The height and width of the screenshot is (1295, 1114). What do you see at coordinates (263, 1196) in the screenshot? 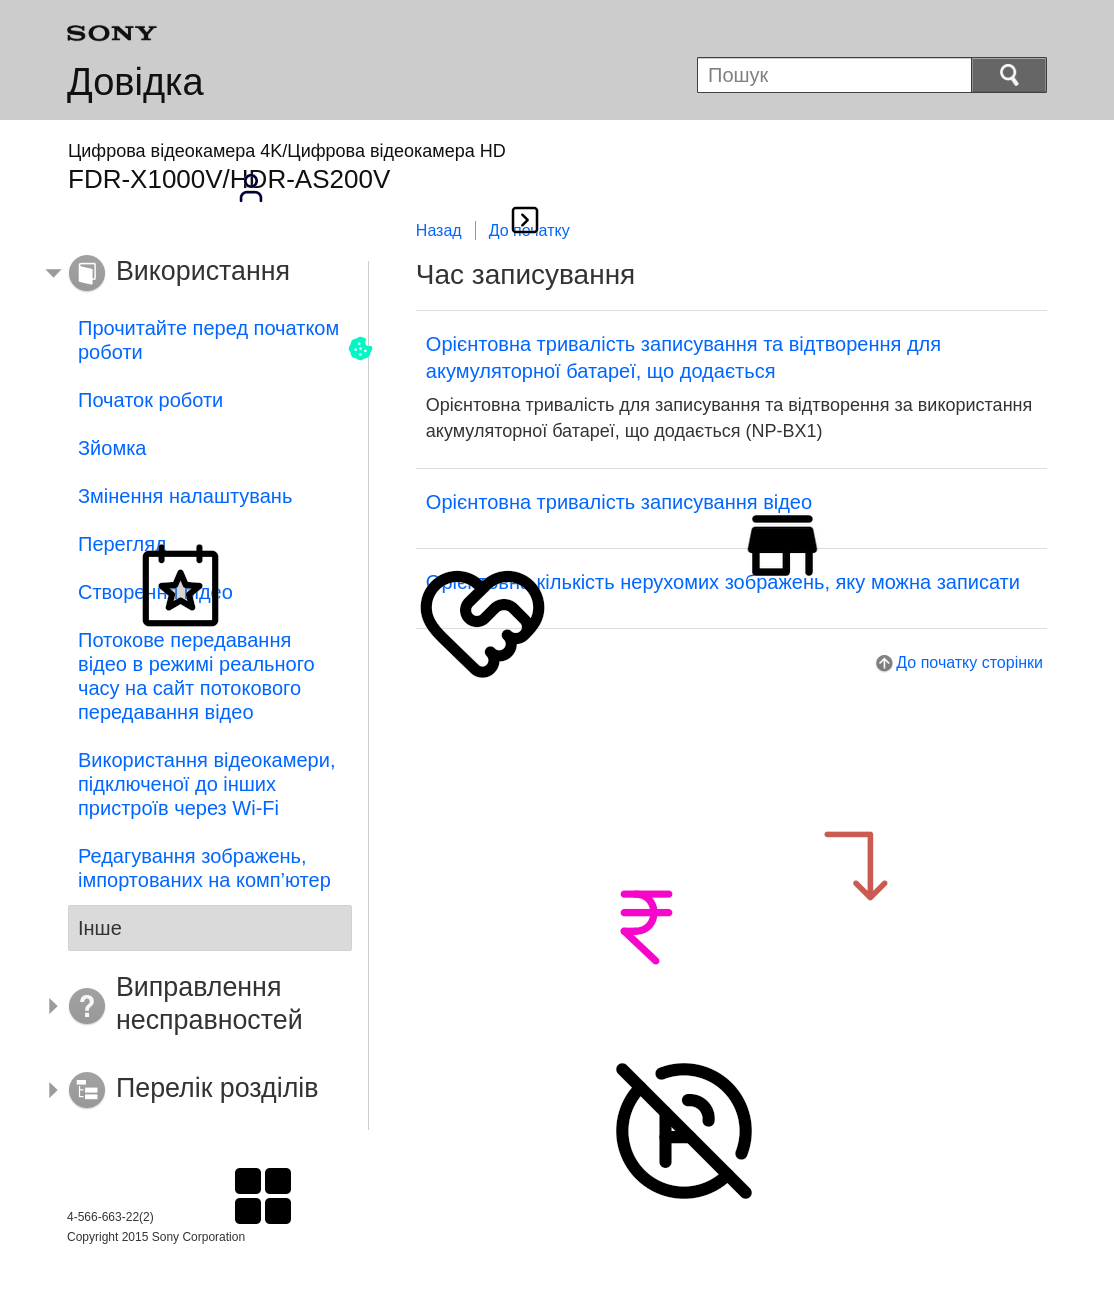
I see `view items in grid layout` at bounding box center [263, 1196].